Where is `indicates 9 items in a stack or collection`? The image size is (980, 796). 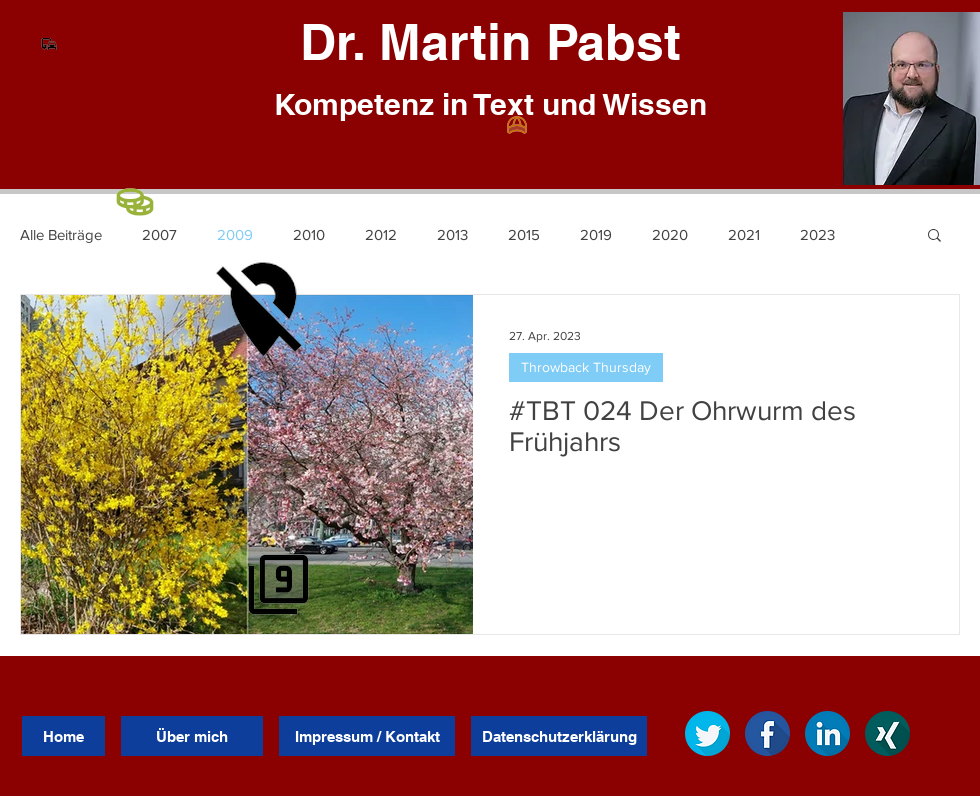 indicates 9 items in a stack or collection is located at coordinates (278, 584).